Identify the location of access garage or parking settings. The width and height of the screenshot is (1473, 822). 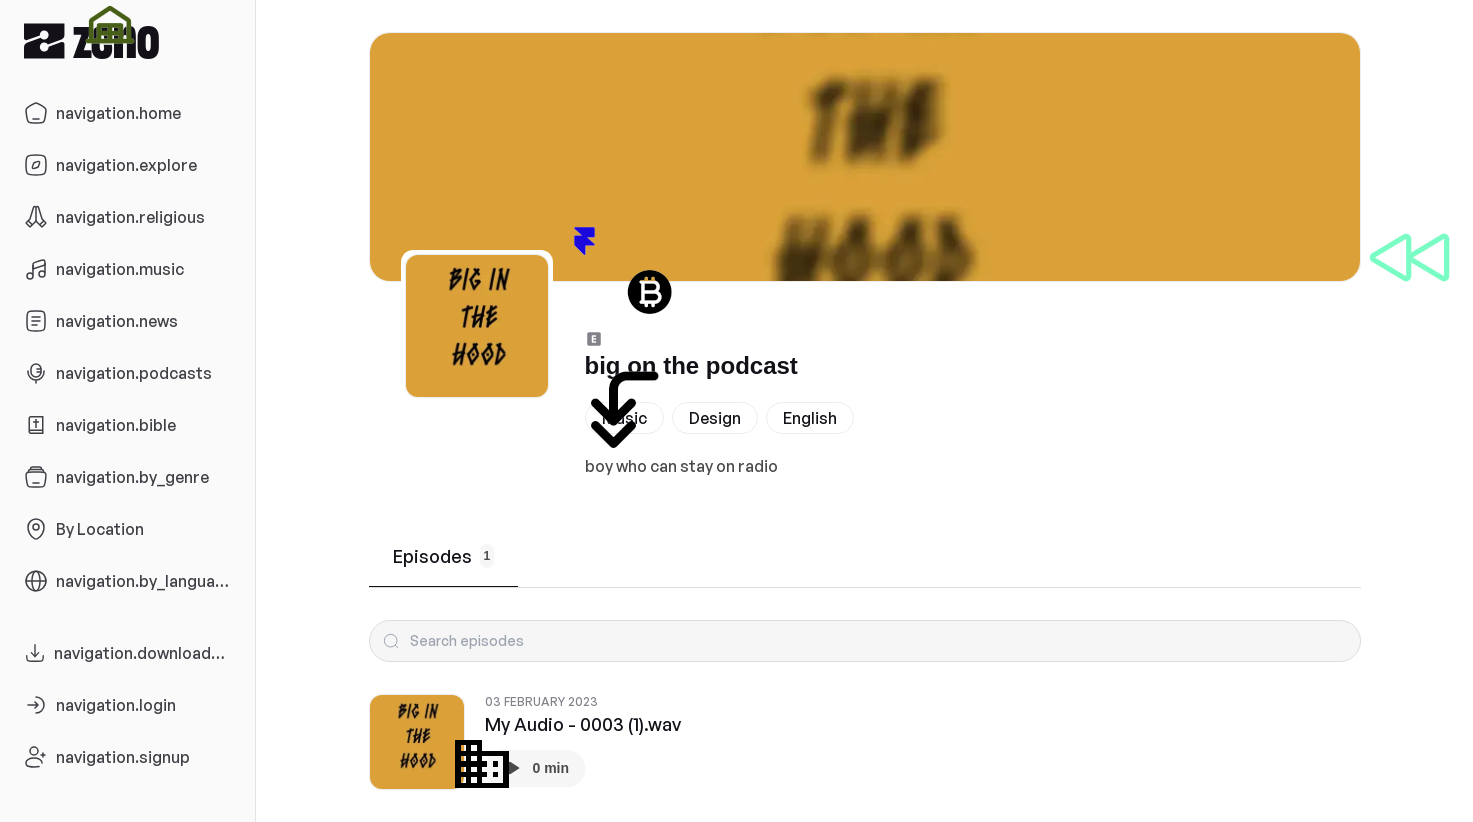
(110, 27).